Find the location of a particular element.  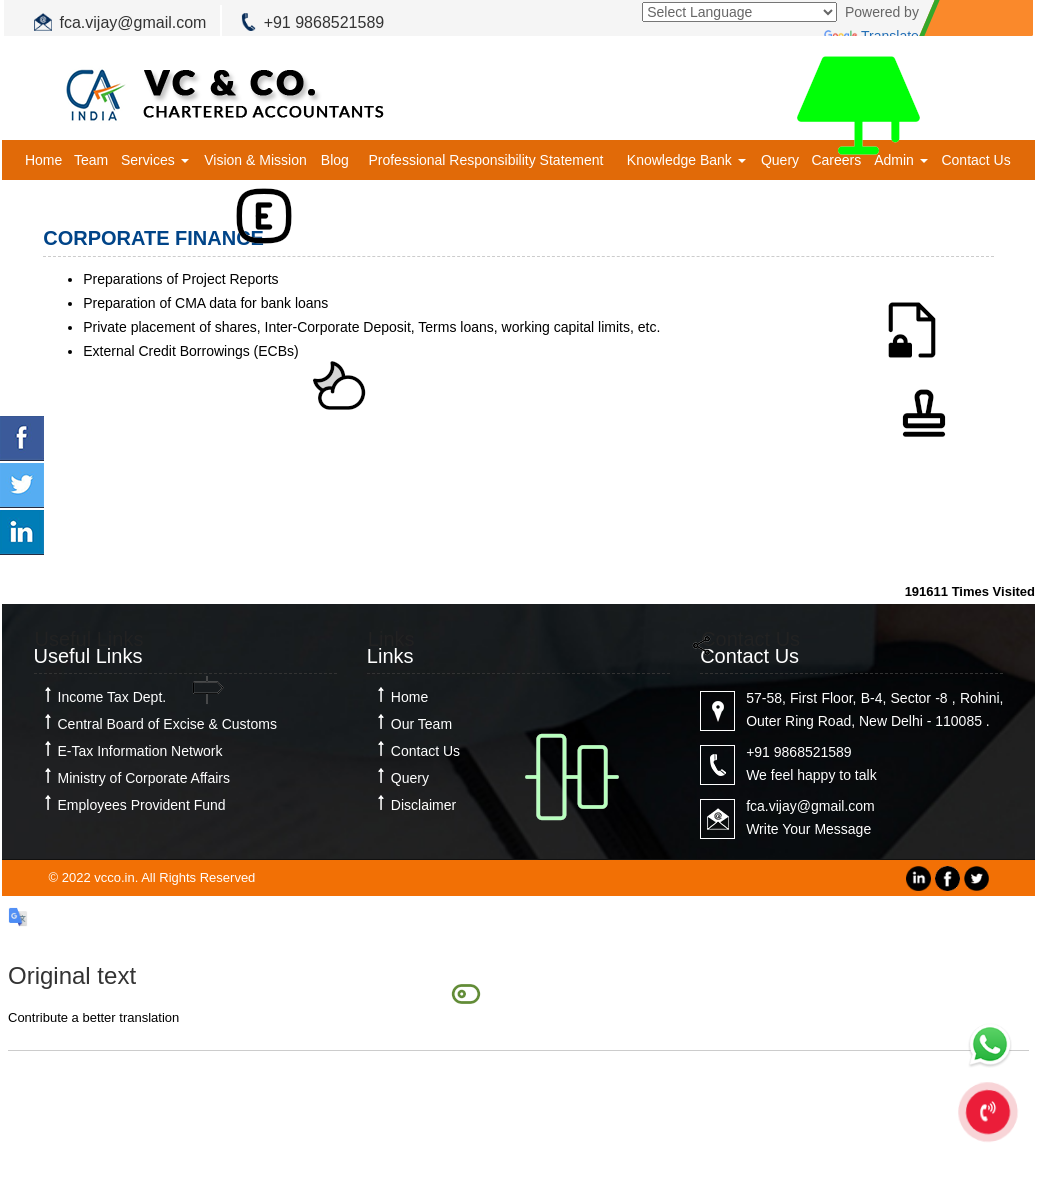

access navigation or directions is located at coordinates (207, 690).